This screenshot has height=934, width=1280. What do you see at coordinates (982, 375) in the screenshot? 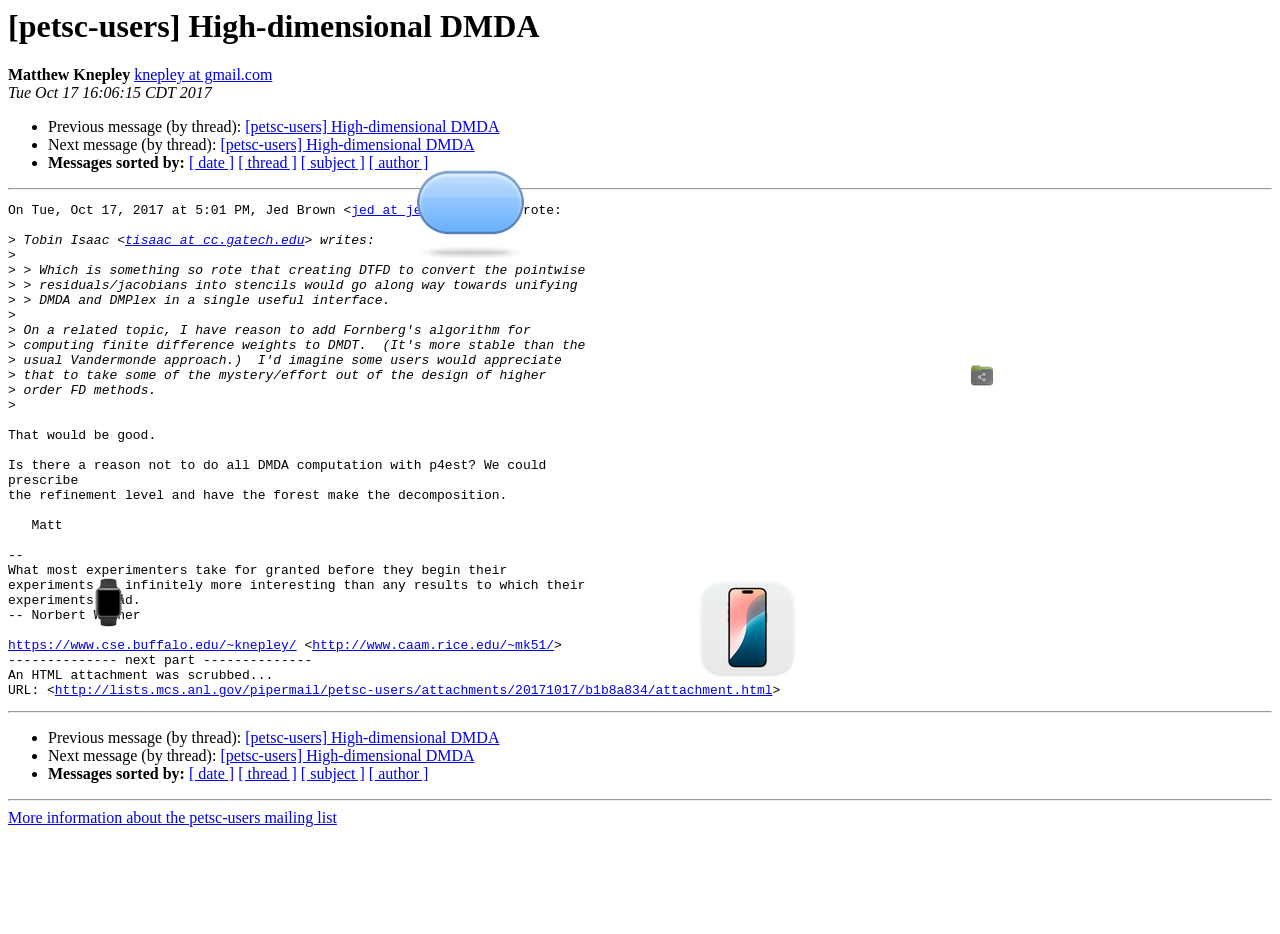
I see `access your public shared folder` at bounding box center [982, 375].